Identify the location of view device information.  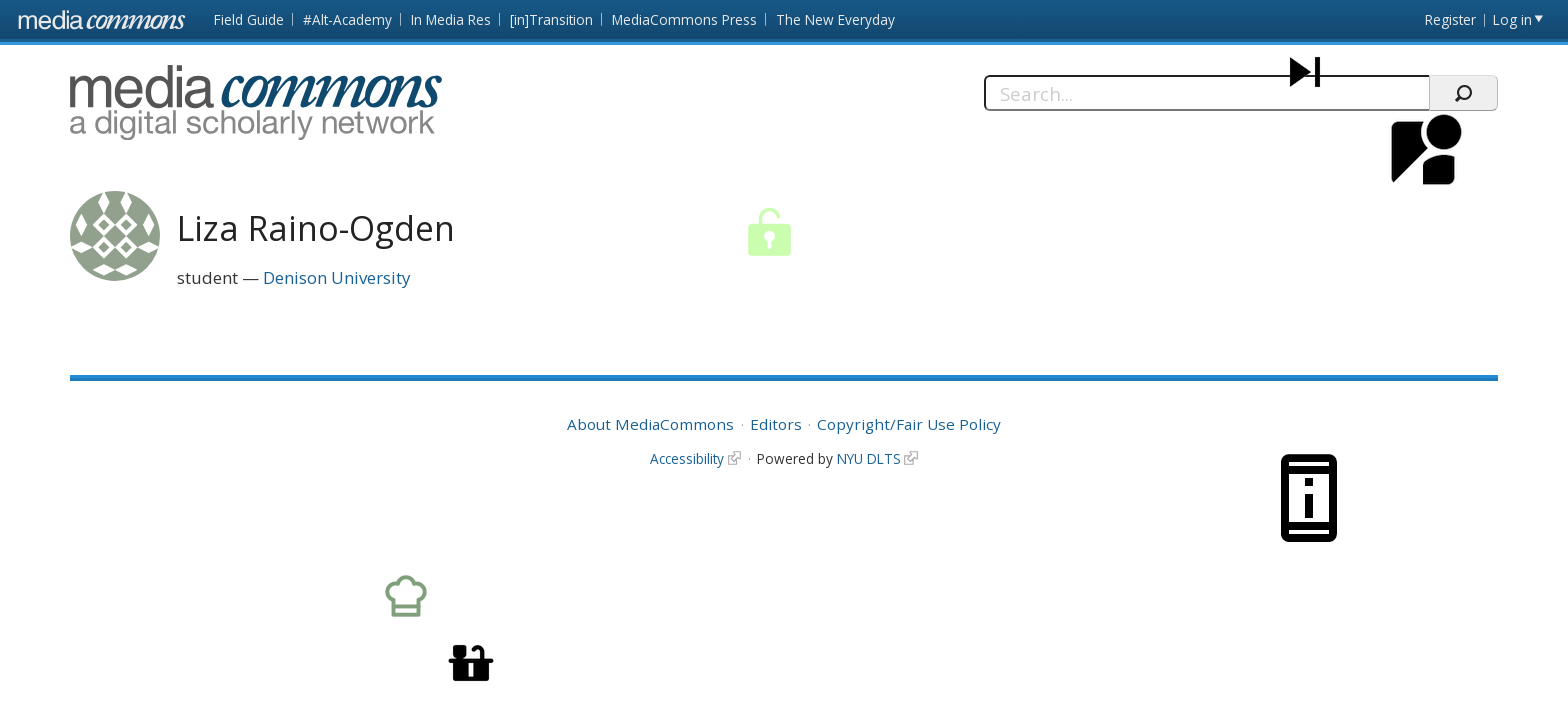
(1309, 498).